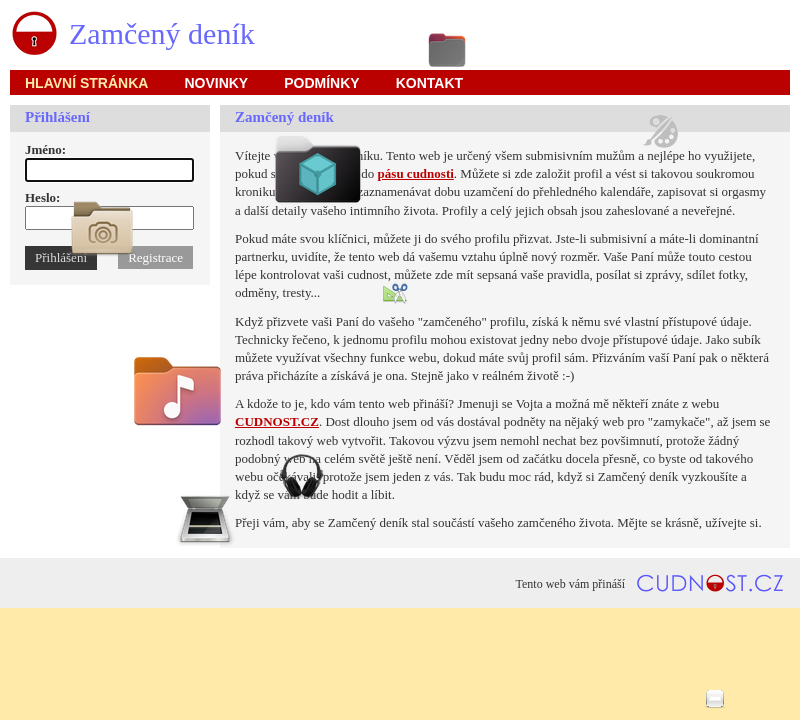 This screenshot has height=720, width=800. I want to click on open graphics or drawing applications, so click(660, 132).